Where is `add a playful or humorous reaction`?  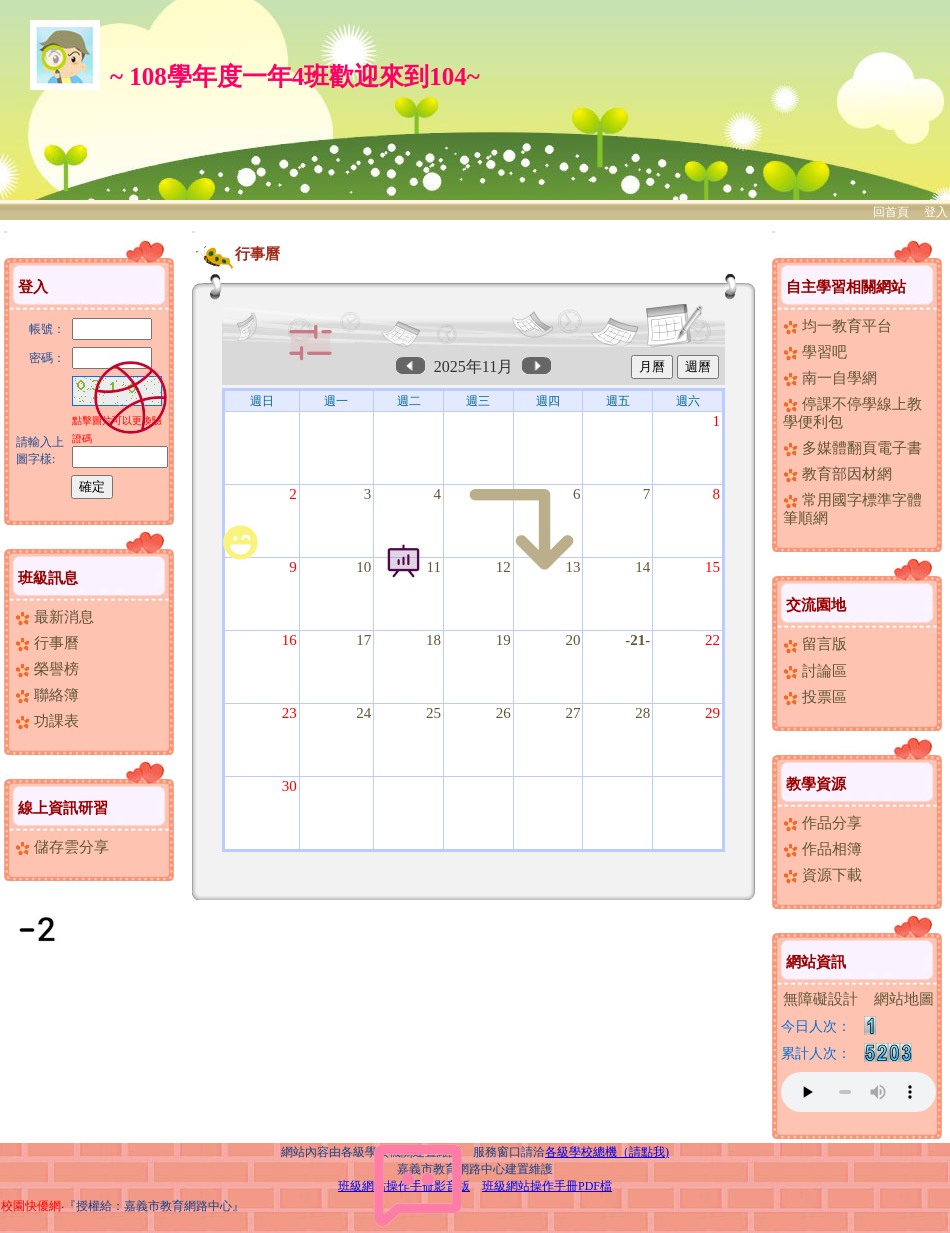
add a playful or humorous reaction is located at coordinates (240, 542).